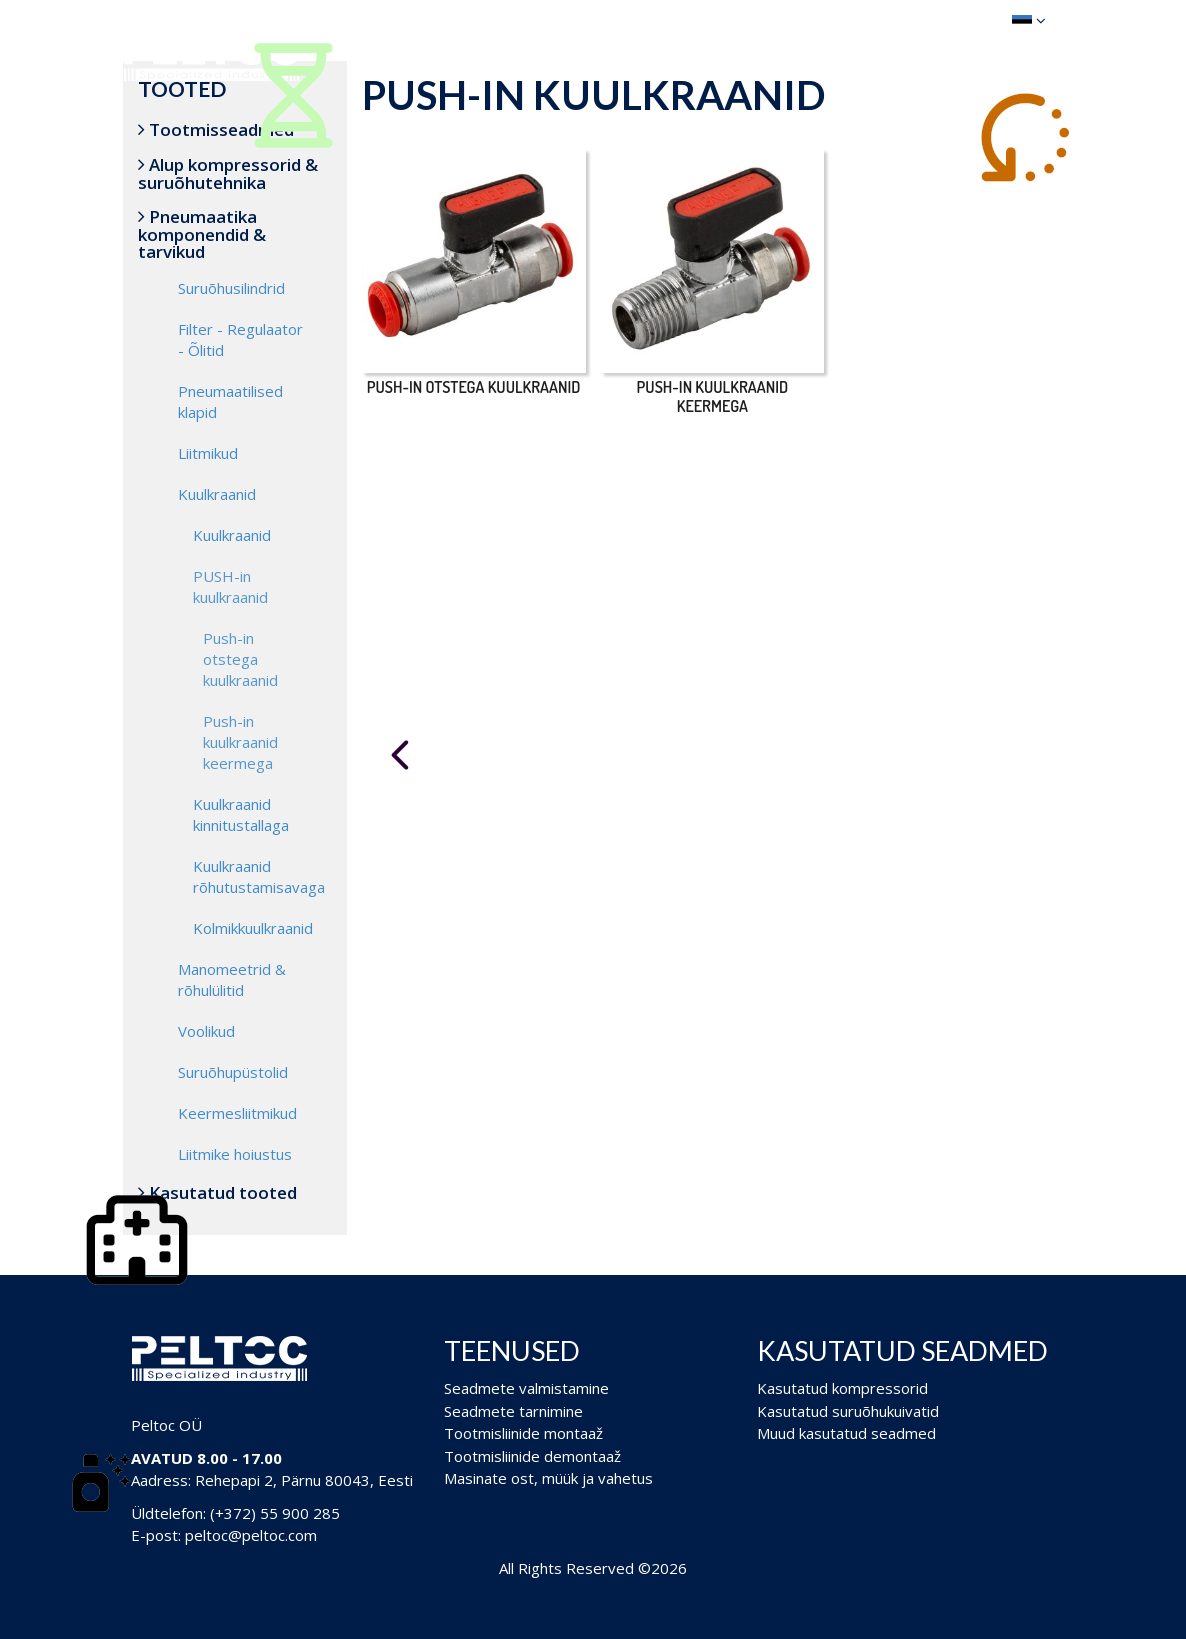 Image resolution: width=1186 pixels, height=1639 pixels. I want to click on rotate content counterclockwise, so click(1025, 137).